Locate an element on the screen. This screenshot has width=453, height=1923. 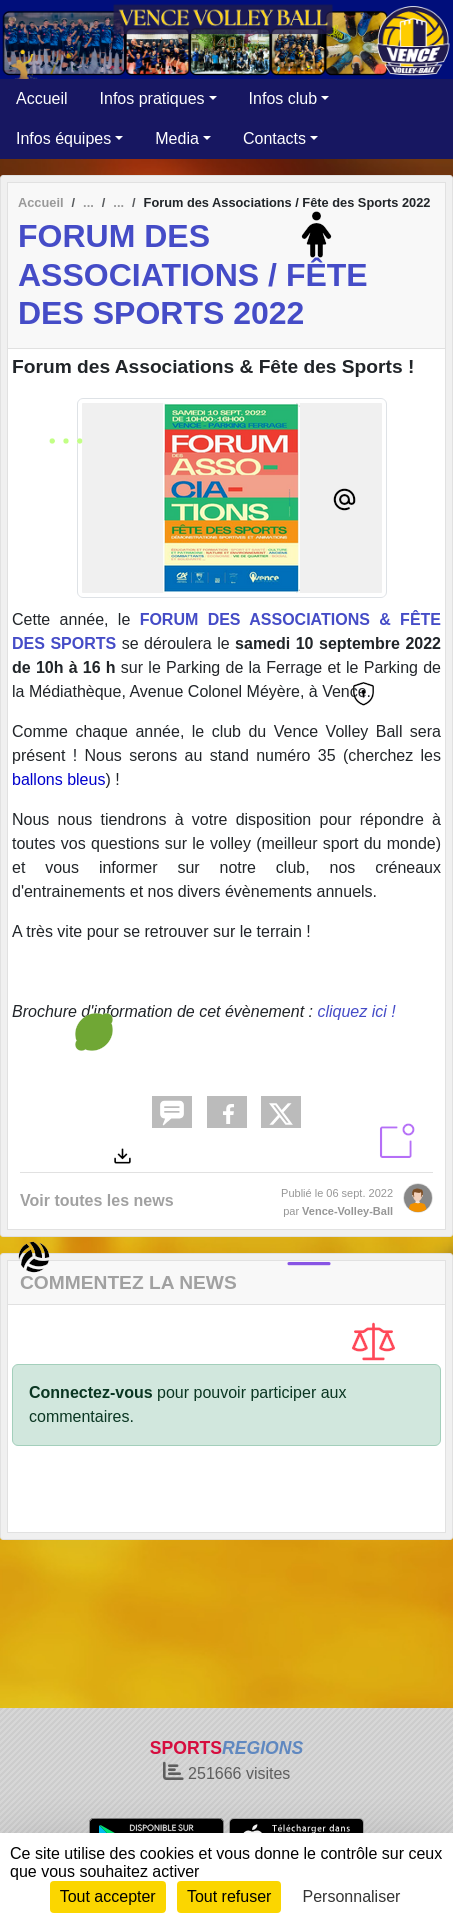
indicates citrus or lemon flavor is located at coordinates (94, 1032).